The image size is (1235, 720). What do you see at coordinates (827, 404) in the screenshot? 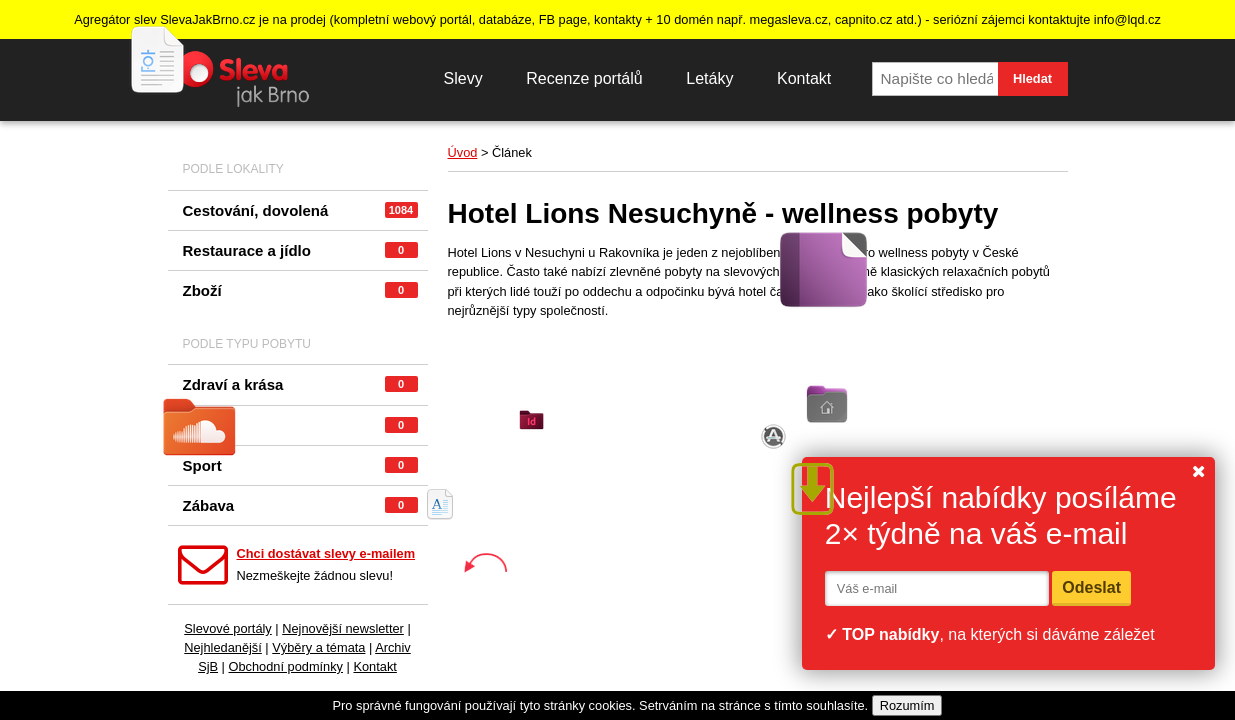
I see `access your home folder` at bounding box center [827, 404].